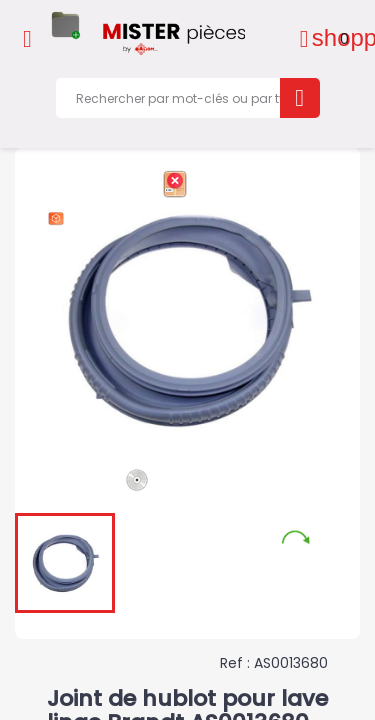 The height and width of the screenshot is (720, 375). I want to click on indicates a package is queued for removal, so click(175, 184).